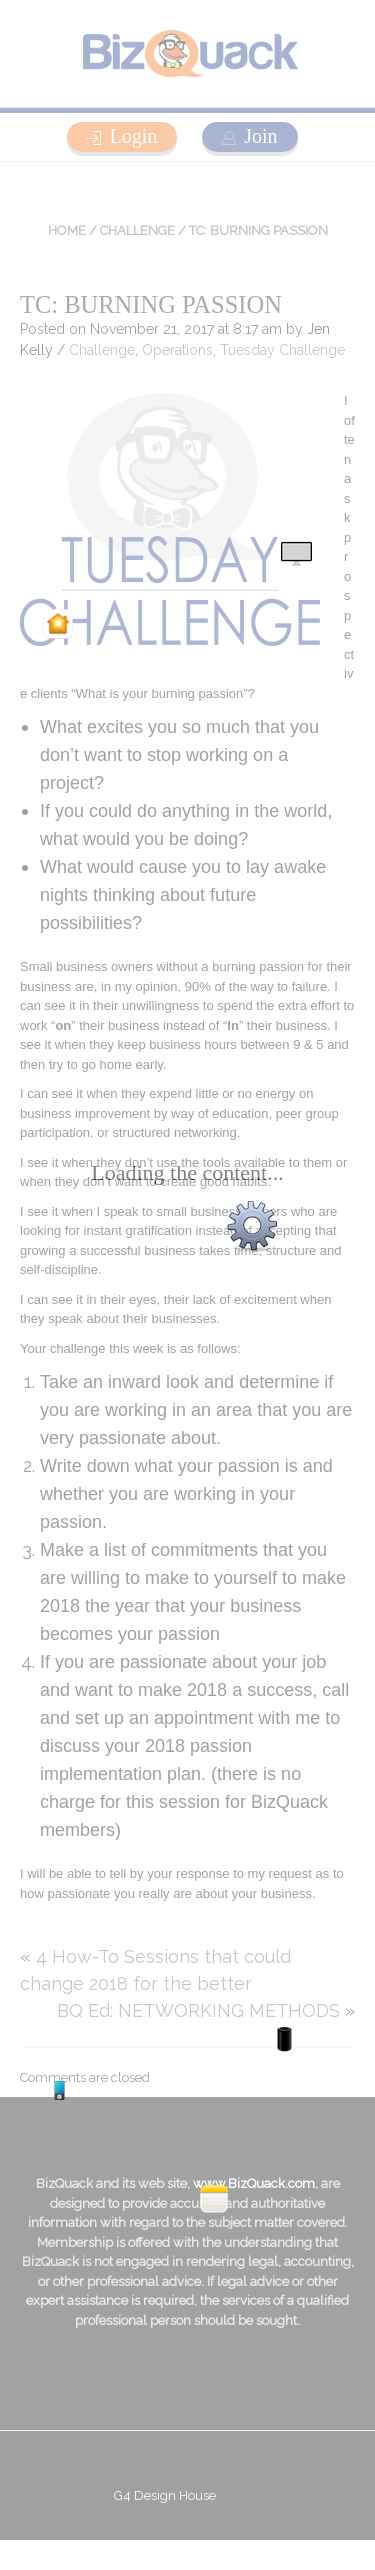  I want to click on mac pro (2013 cylinder model) device icon, so click(284, 2039).